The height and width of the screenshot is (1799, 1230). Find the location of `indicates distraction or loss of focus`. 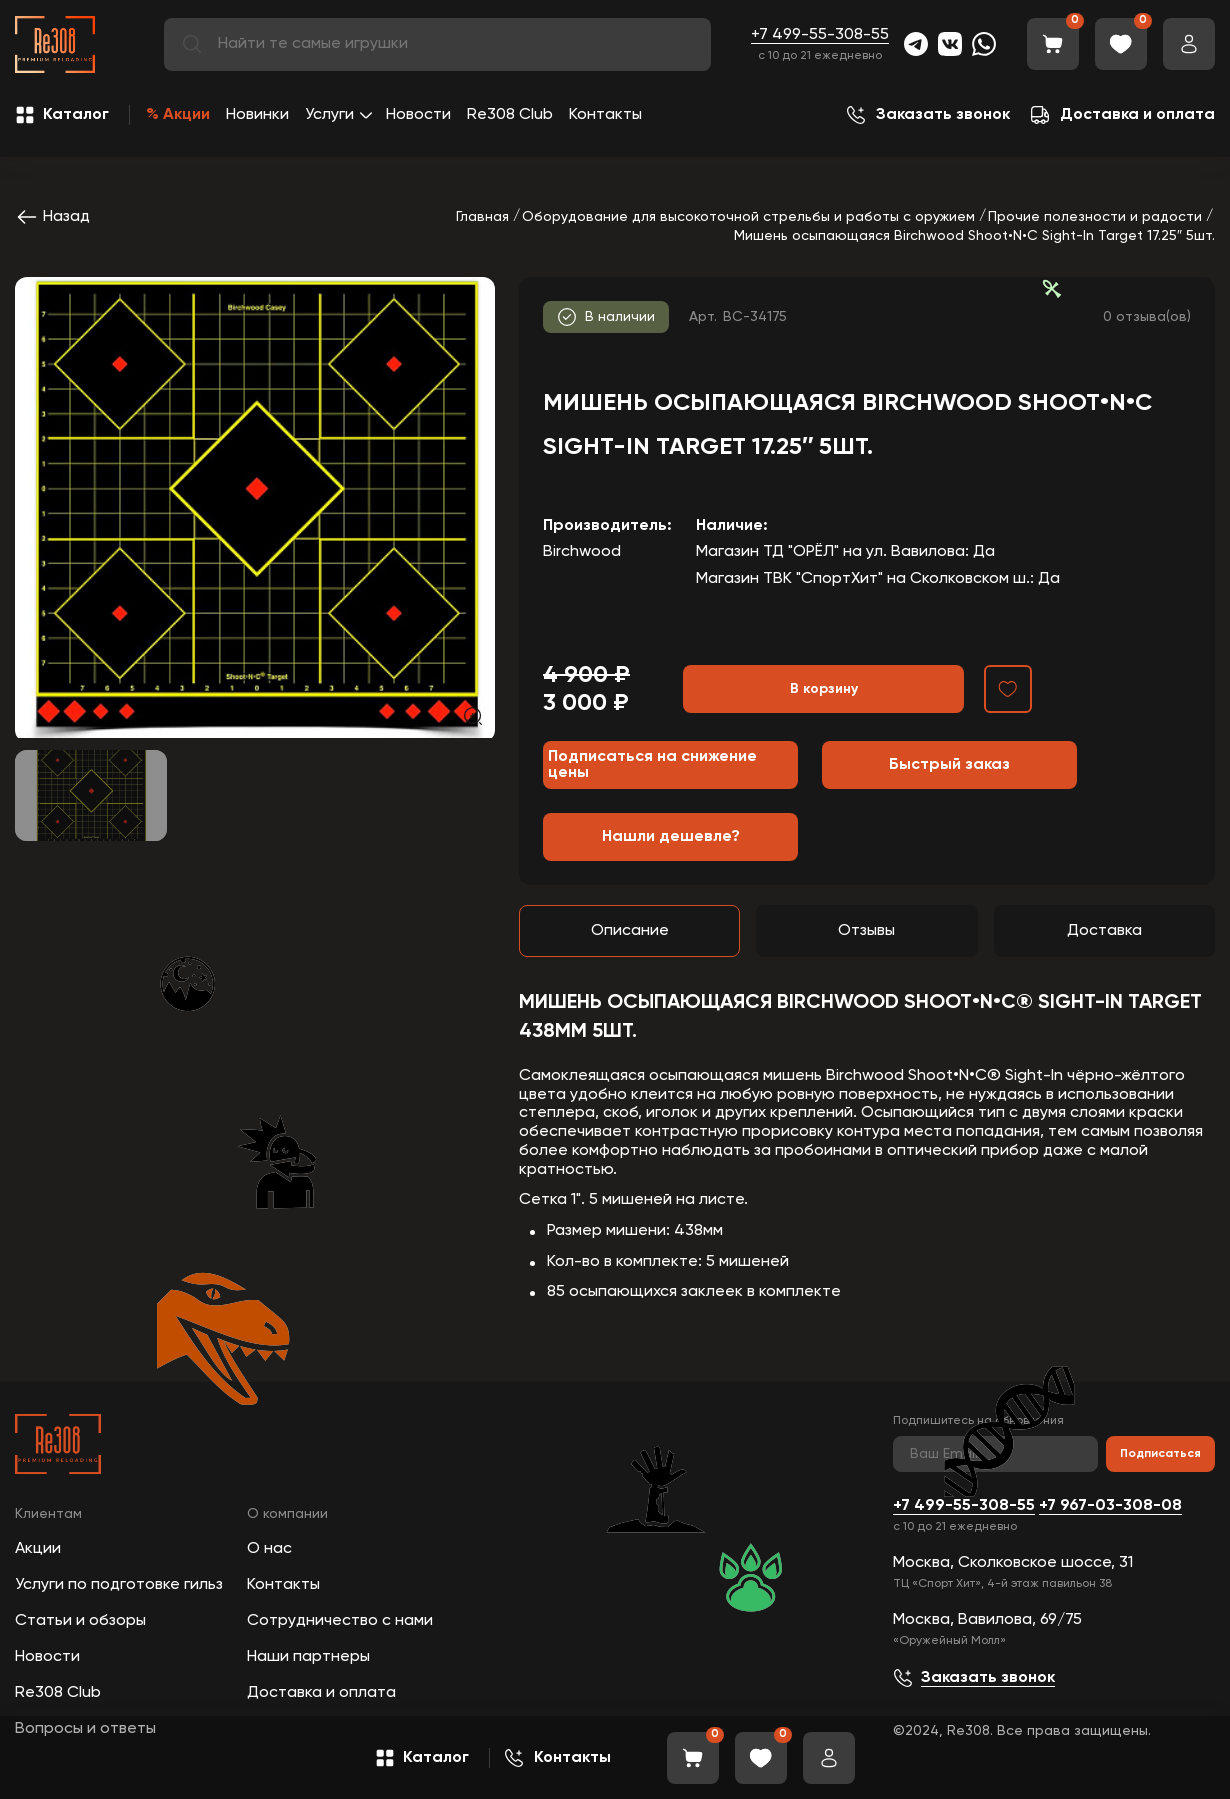

indicates distraction or loss of focus is located at coordinates (277, 1162).